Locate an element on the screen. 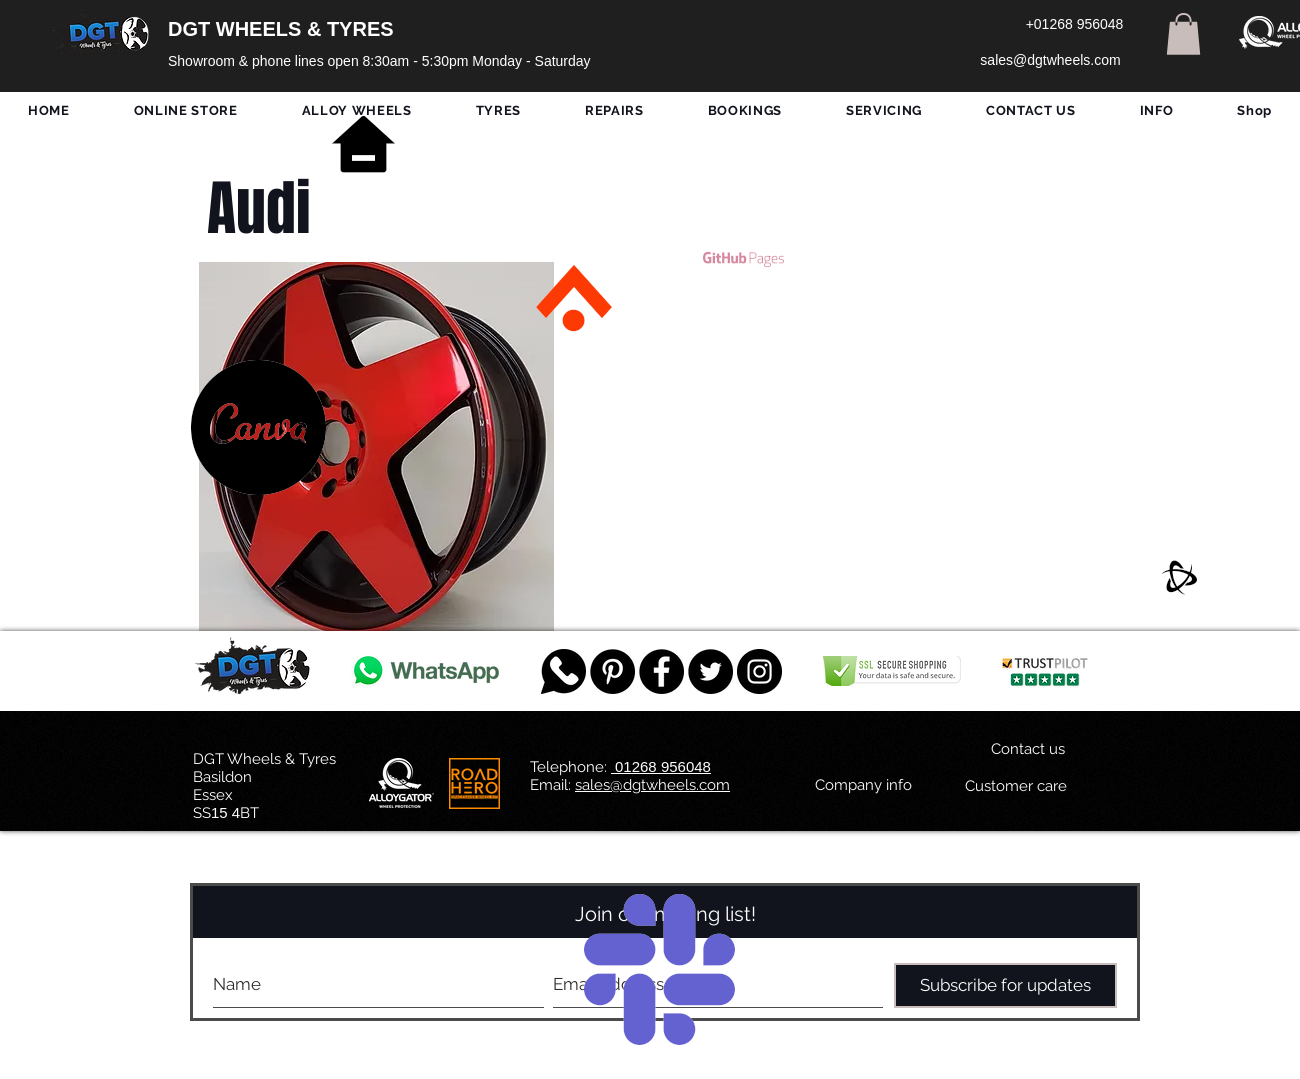  open Slack messaging app is located at coordinates (659, 969).